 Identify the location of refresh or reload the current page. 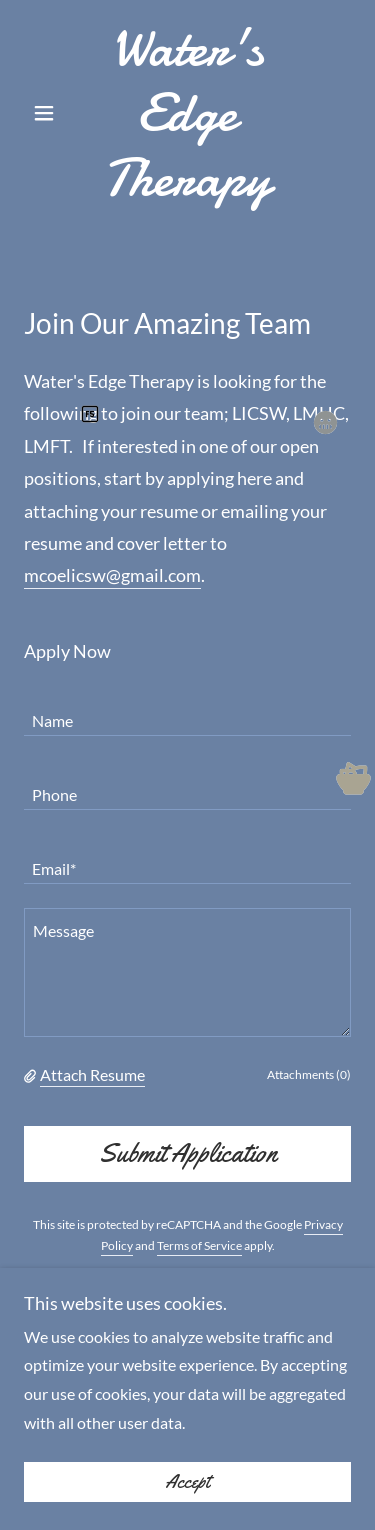
(90, 414).